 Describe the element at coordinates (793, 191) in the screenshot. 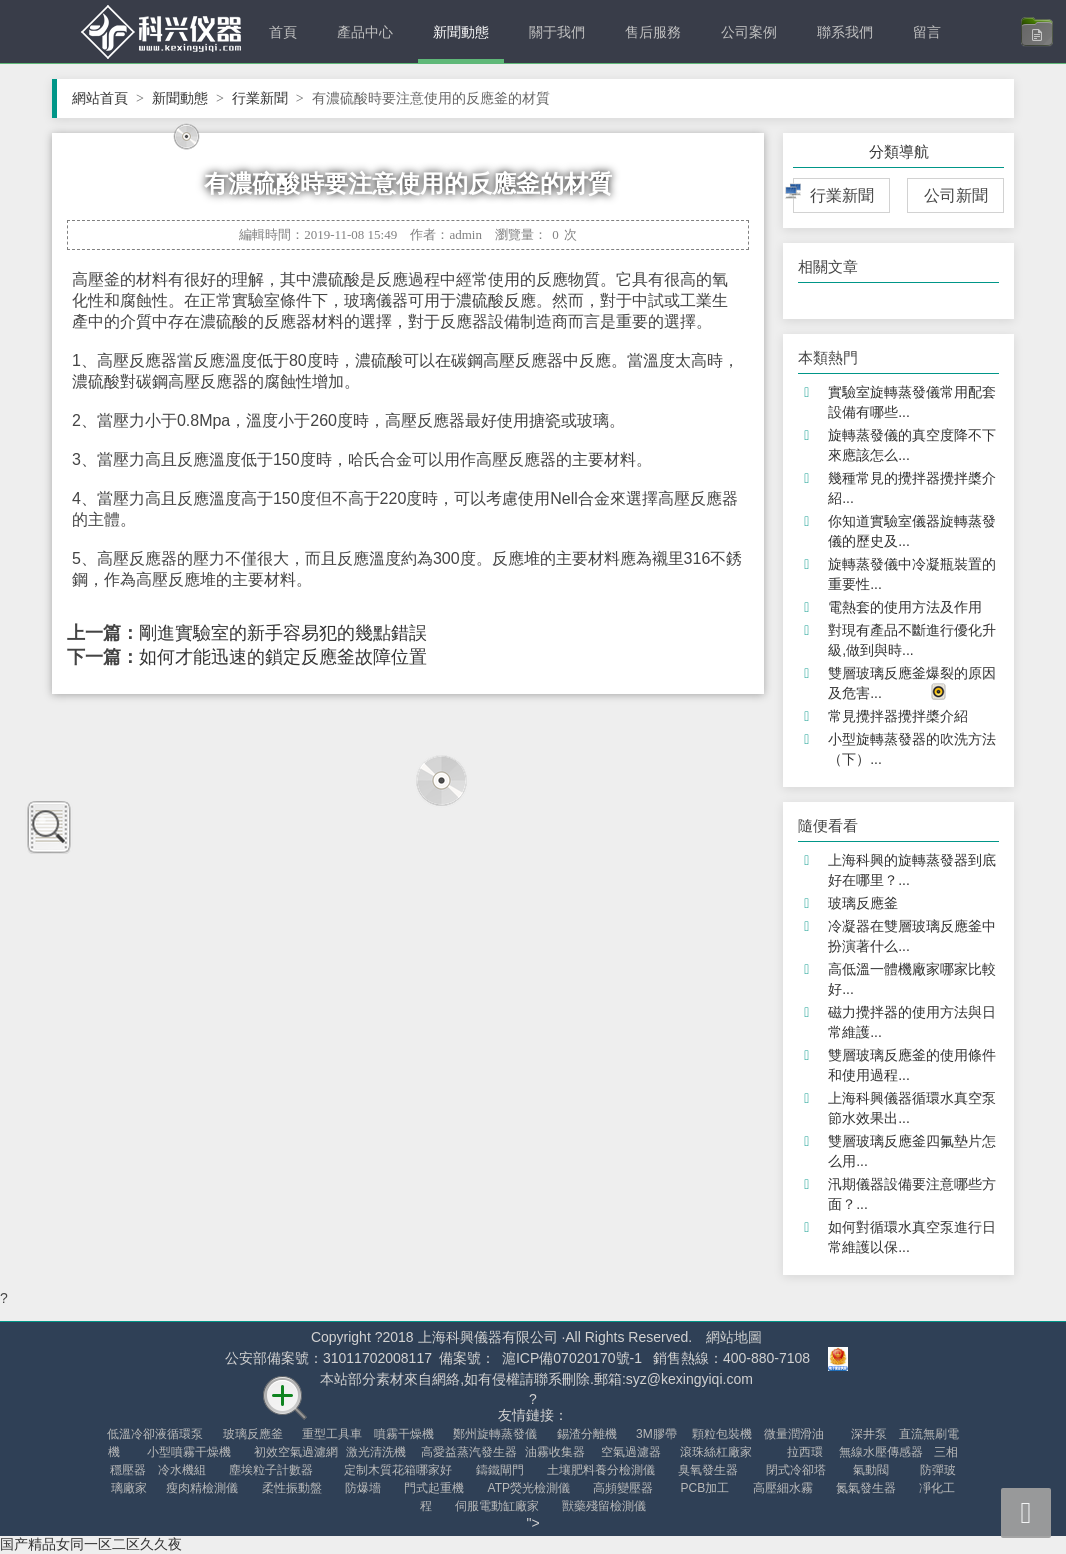

I see `indicates network connection is idle with no active traffic` at that location.